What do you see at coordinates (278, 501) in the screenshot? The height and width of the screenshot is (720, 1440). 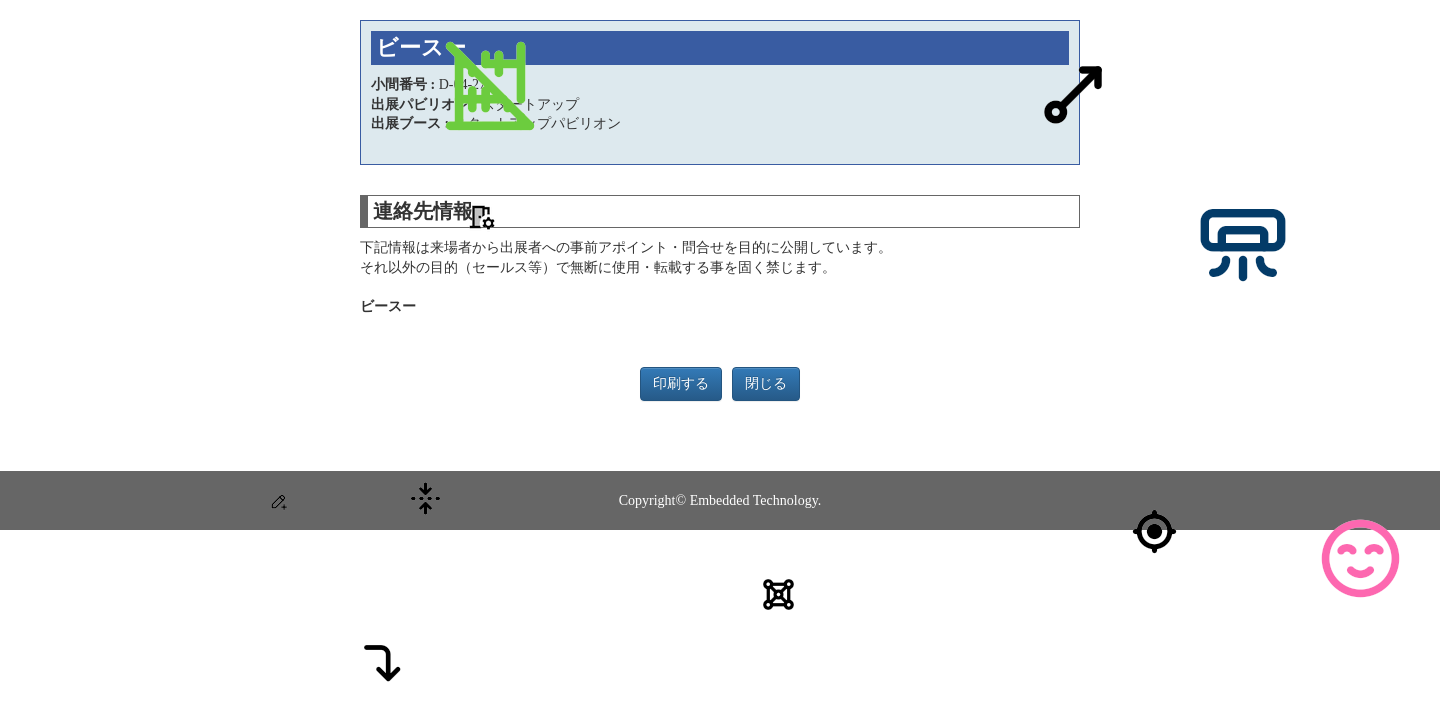 I see `create a new note or document` at bounding box center [278, 501].